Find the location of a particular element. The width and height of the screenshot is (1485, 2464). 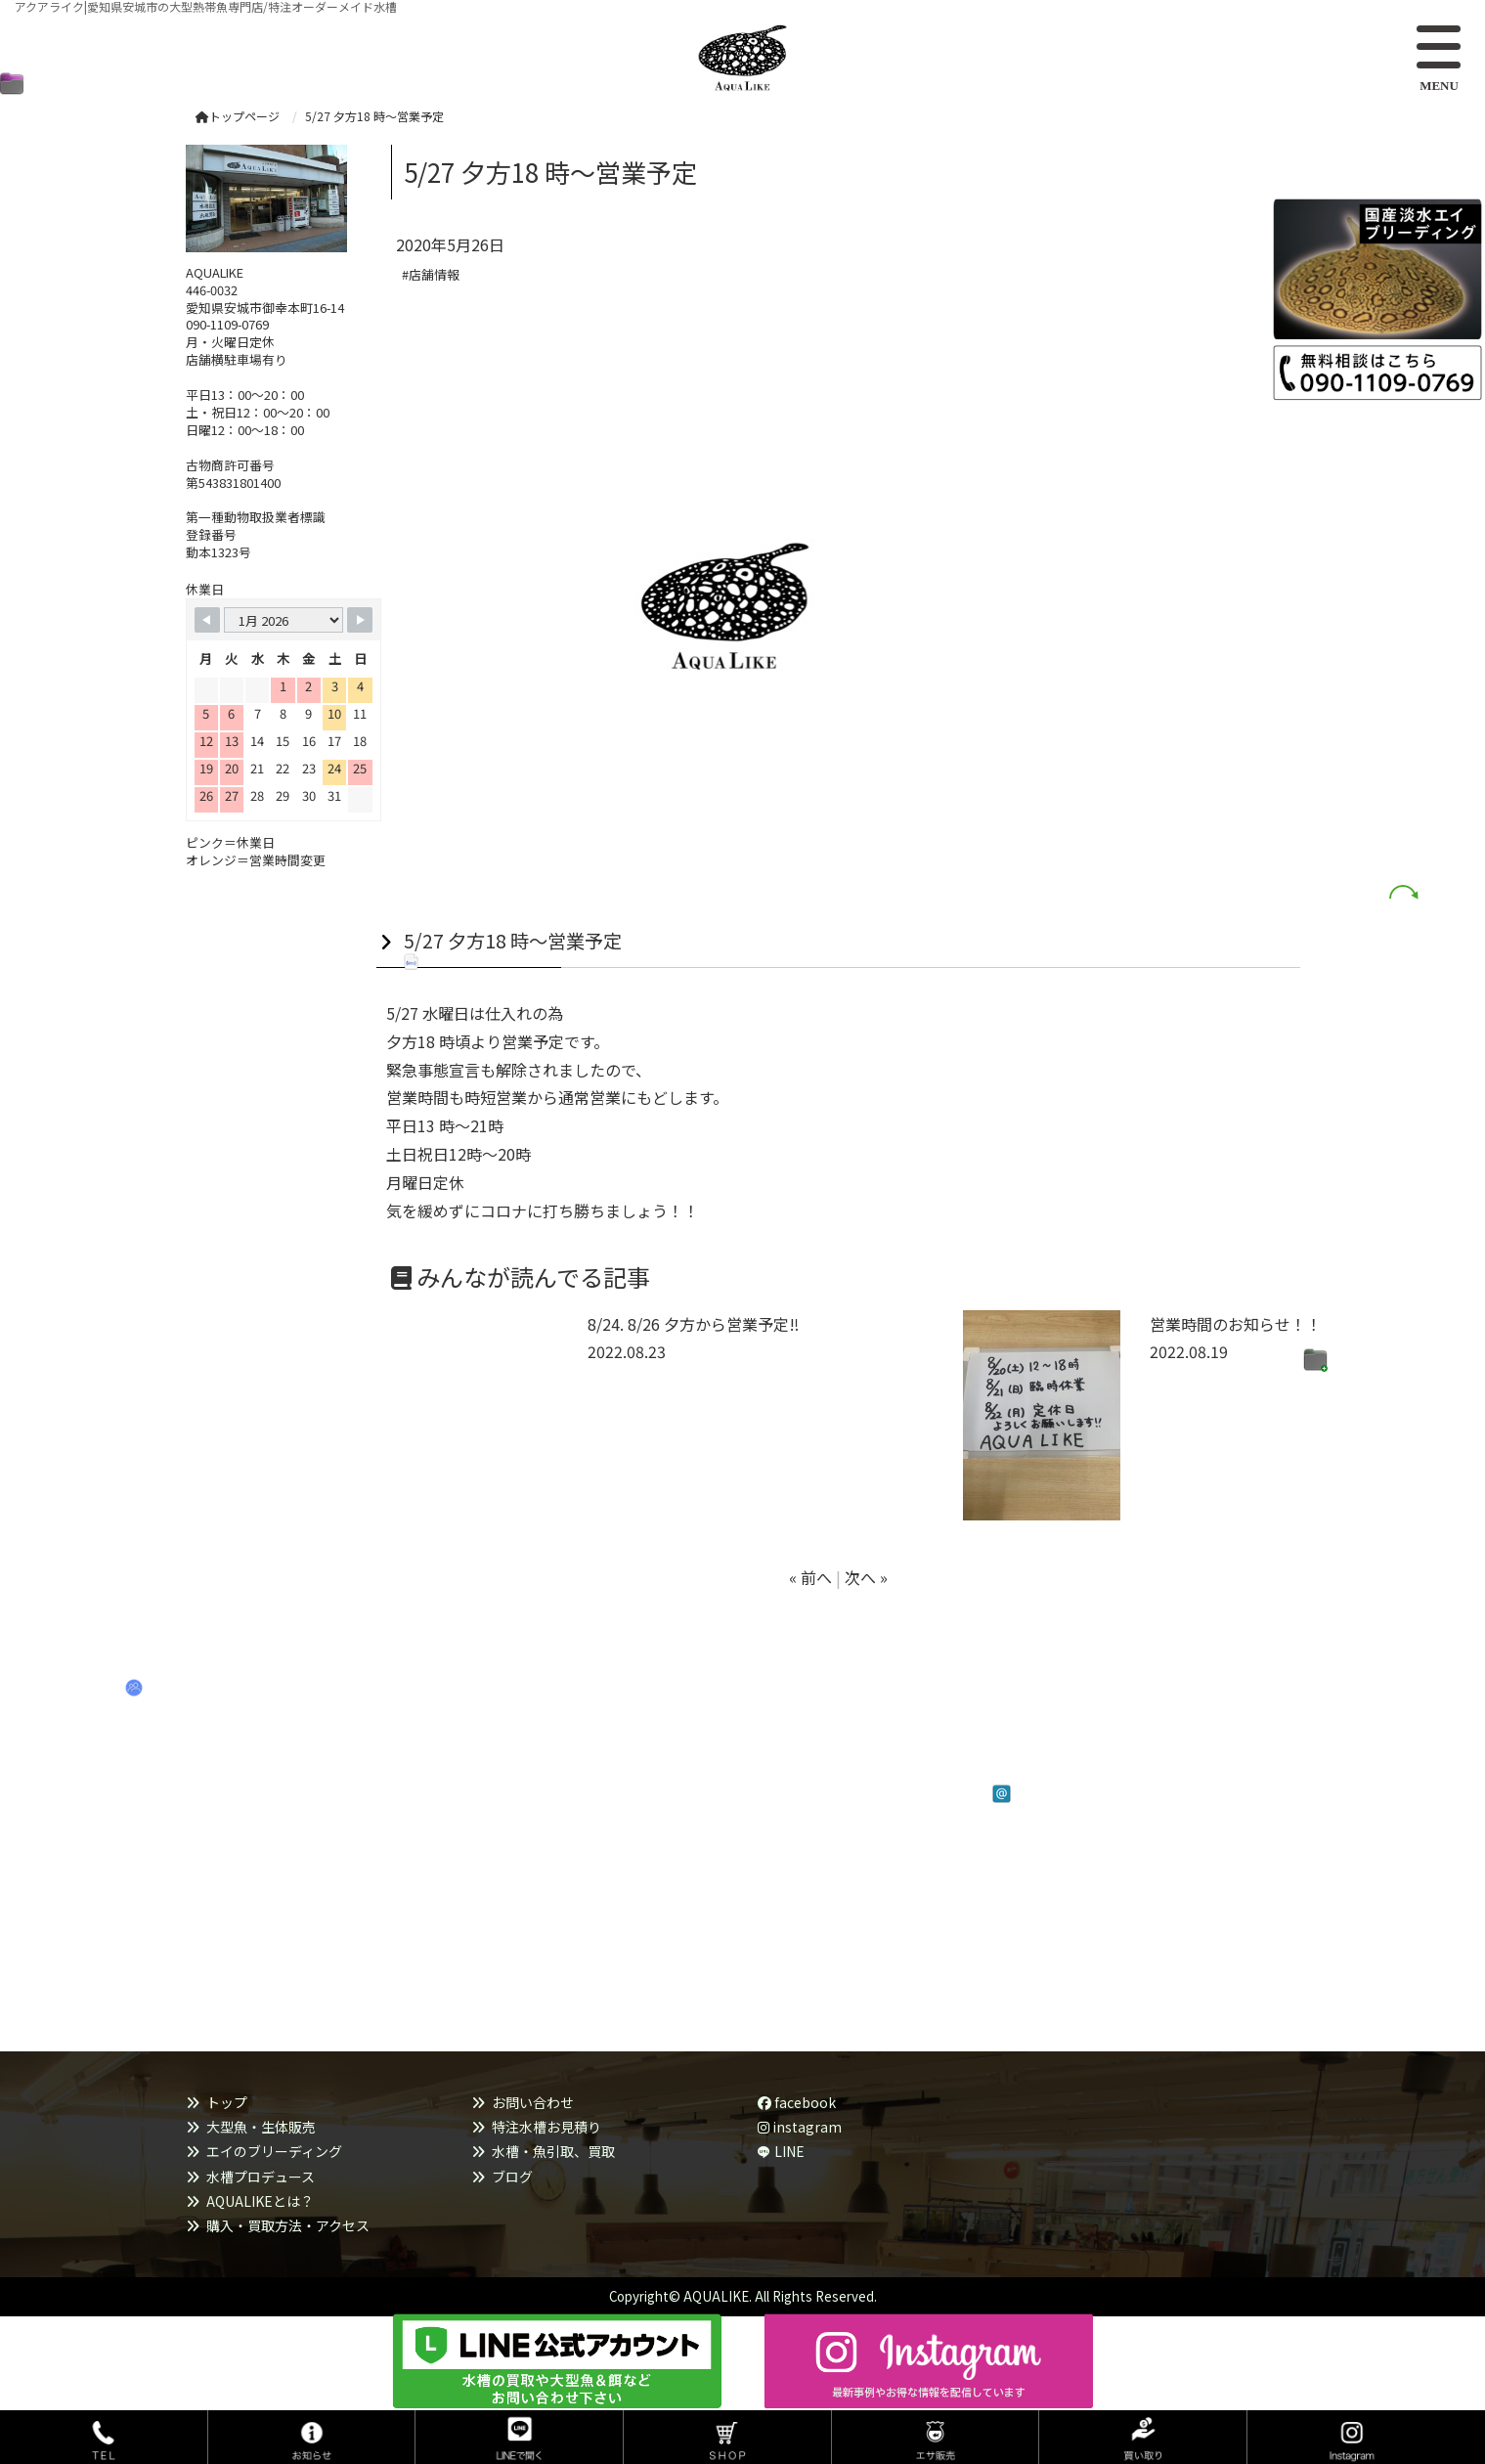

create a new folder is located at coordinates (1315, 1359).